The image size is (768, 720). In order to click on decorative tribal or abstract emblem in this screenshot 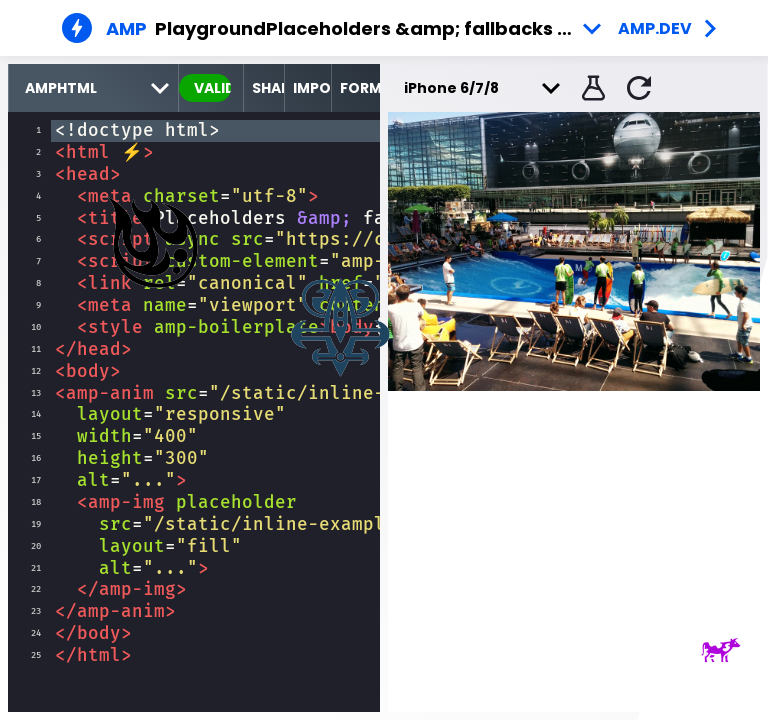, I will do `click(340, 327)`.